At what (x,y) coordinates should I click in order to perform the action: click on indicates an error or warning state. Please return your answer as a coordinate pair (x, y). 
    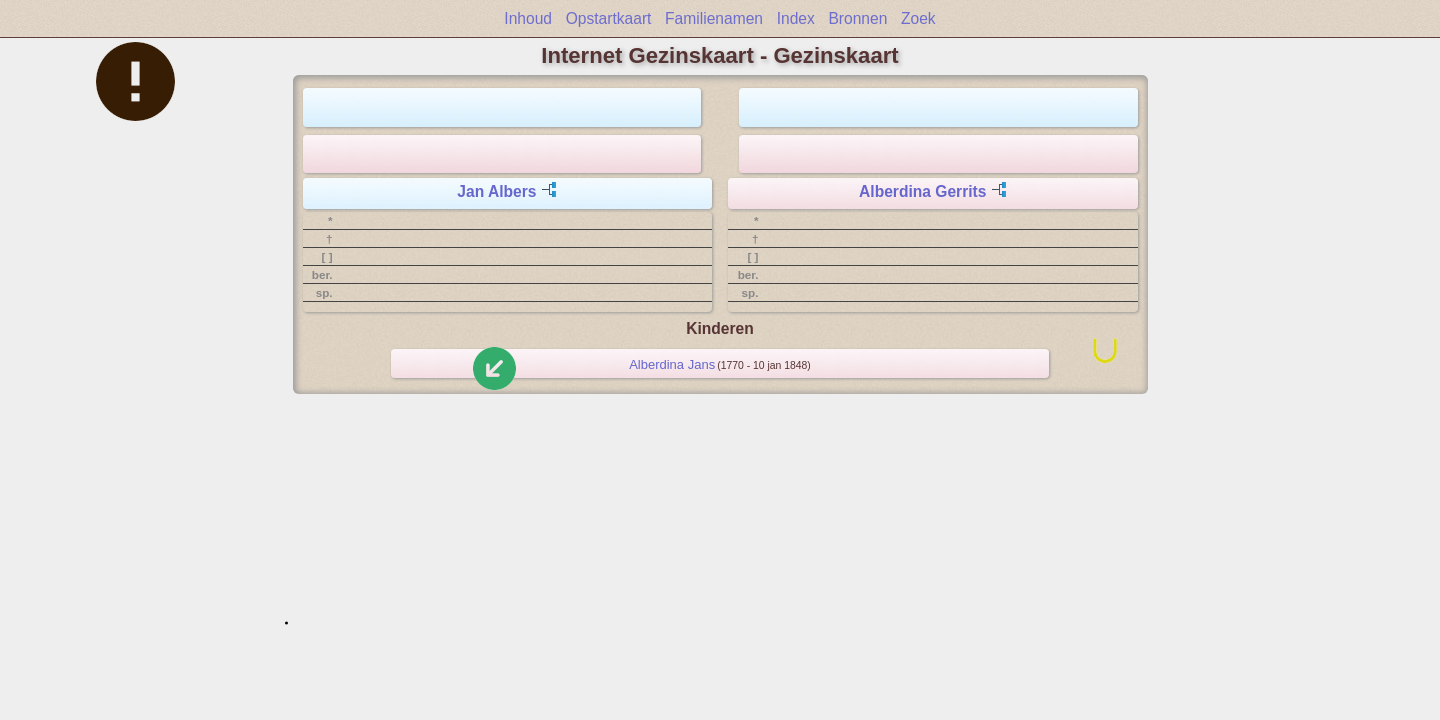
    Looking at the image, I should click on (135, 81).